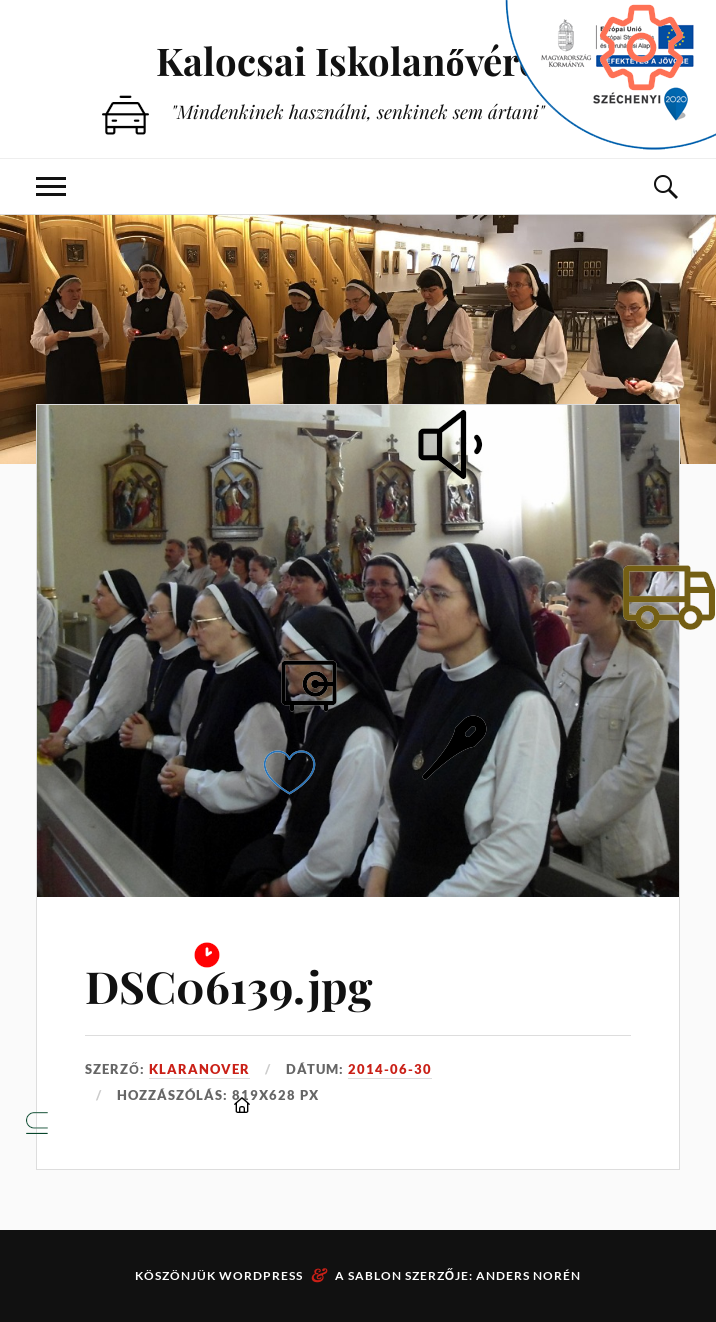  What do you see at coordinates (455, 444) in the screenshot?
I see `volume set to low level` at bounding box center [455, 444].